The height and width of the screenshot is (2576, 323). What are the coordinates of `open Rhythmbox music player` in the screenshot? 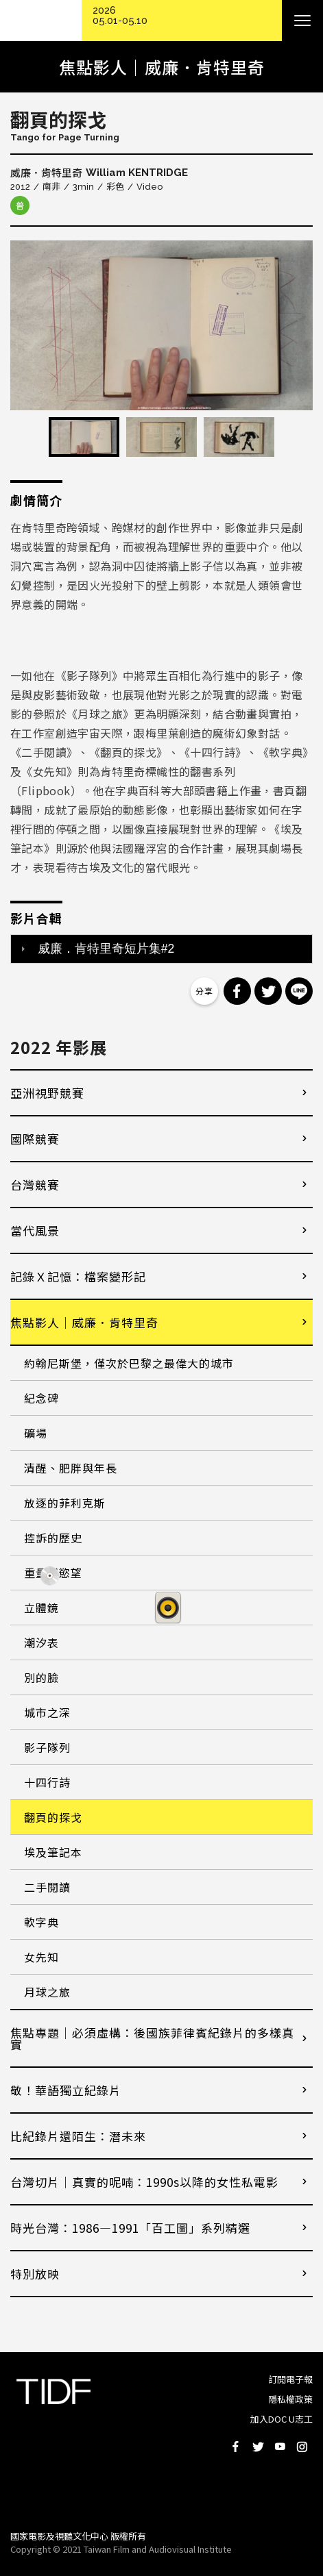 It's located at (168, 1608).